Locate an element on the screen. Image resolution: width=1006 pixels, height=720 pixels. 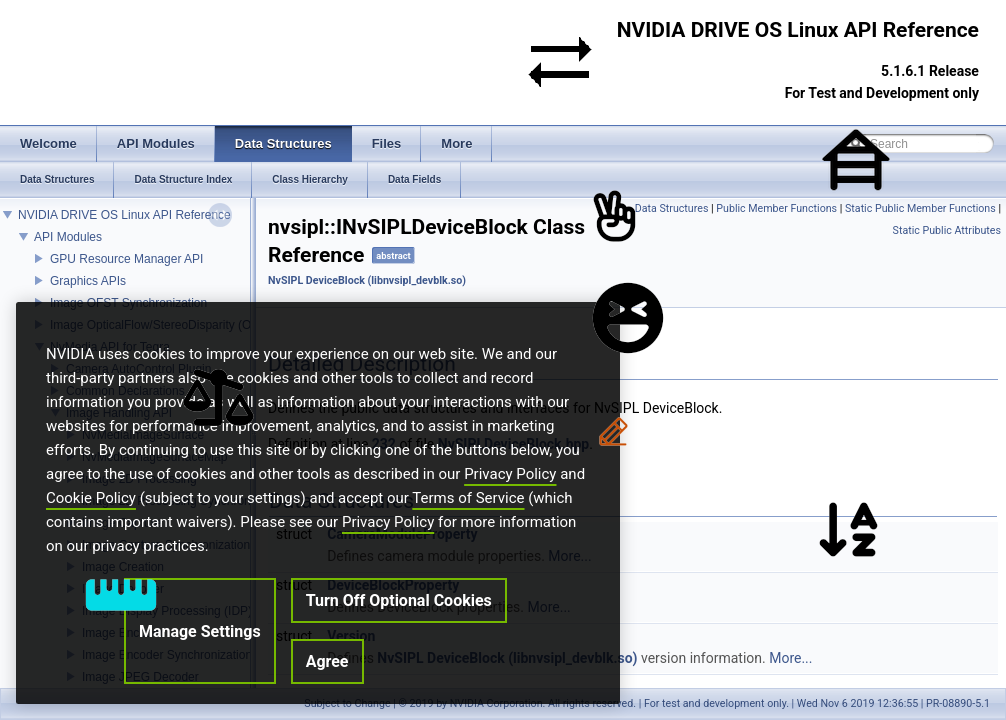
indicates an unequal comparison or imbalance is located at coordinates (218, 397).